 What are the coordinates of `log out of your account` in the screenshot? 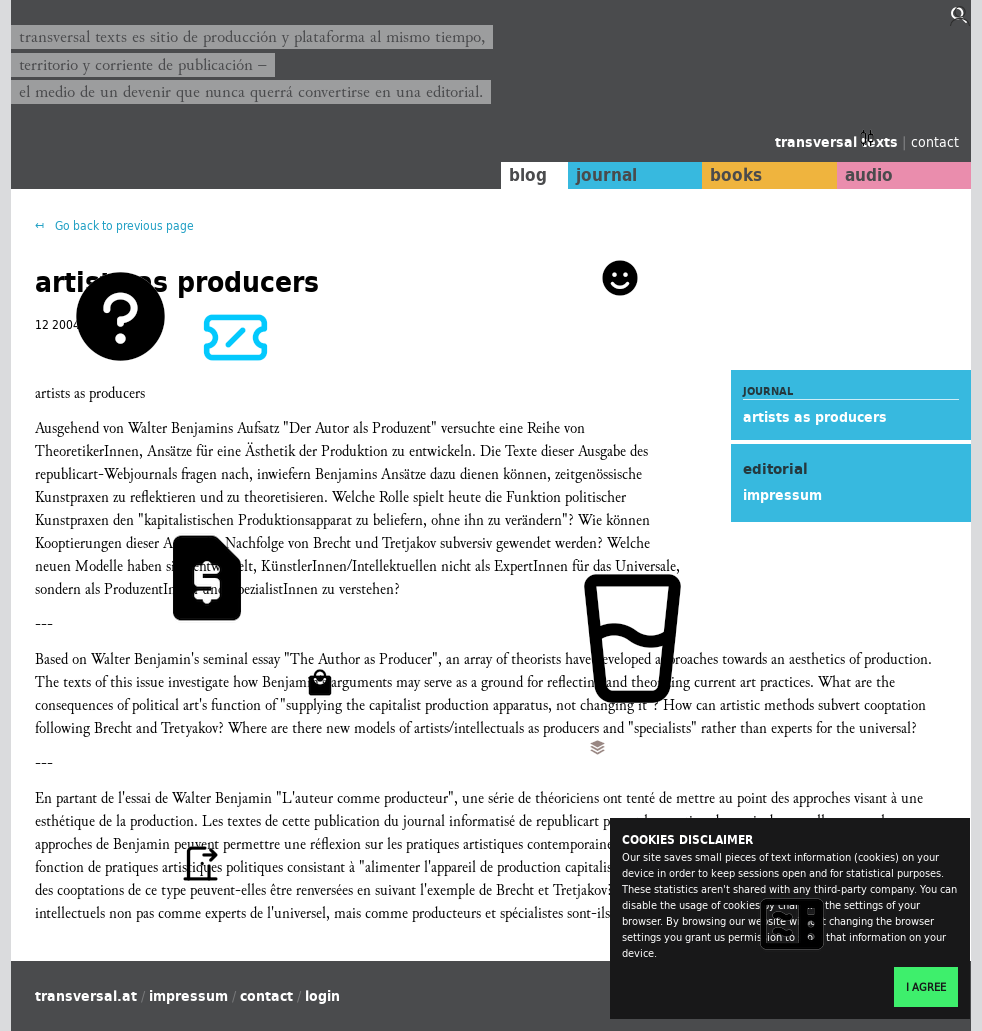 It's located at (200, 863).